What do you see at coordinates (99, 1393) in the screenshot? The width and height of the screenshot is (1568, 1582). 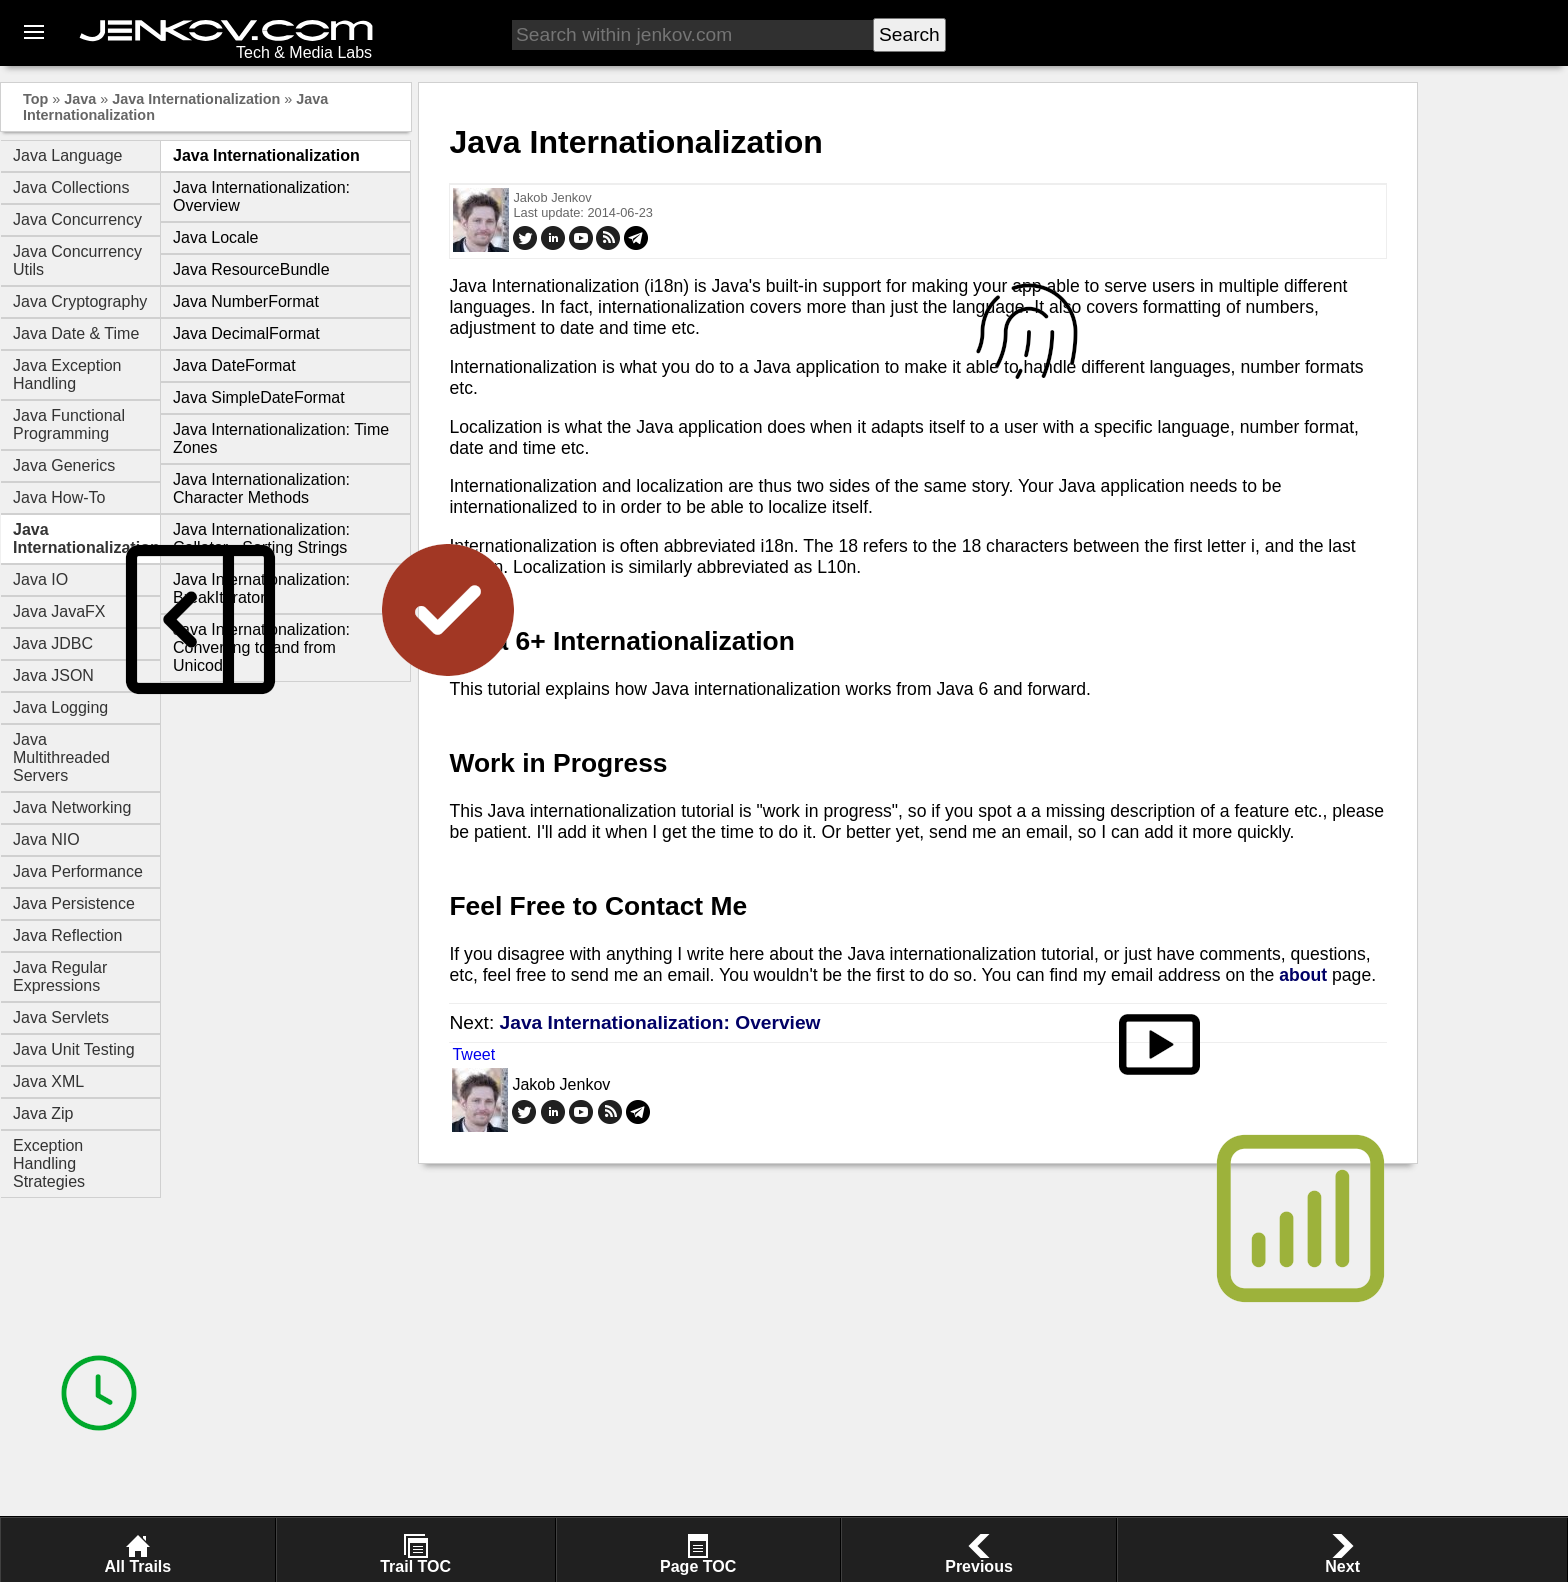 I see `view time or timestamp information` at bounding box center [99, 1393].